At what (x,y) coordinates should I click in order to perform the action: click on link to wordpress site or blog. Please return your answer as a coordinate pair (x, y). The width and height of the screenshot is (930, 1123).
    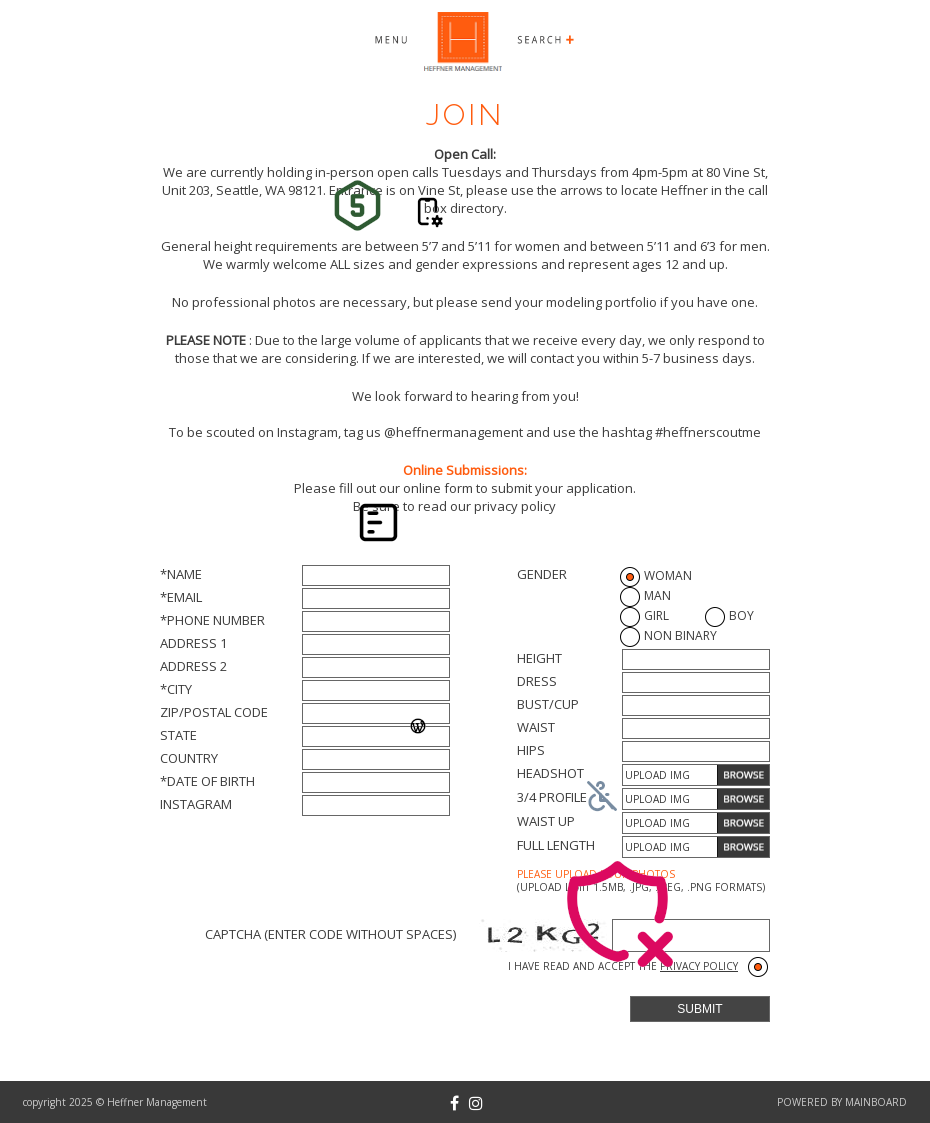
    Looking at the image, I should click on (418, 726).